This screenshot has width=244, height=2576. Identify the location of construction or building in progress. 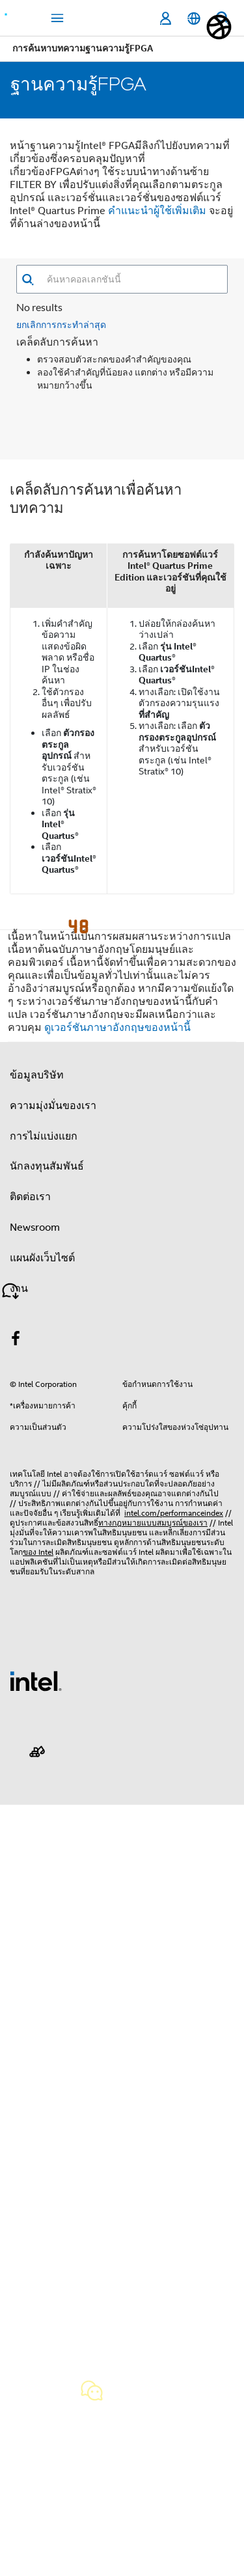
(37, 1751).